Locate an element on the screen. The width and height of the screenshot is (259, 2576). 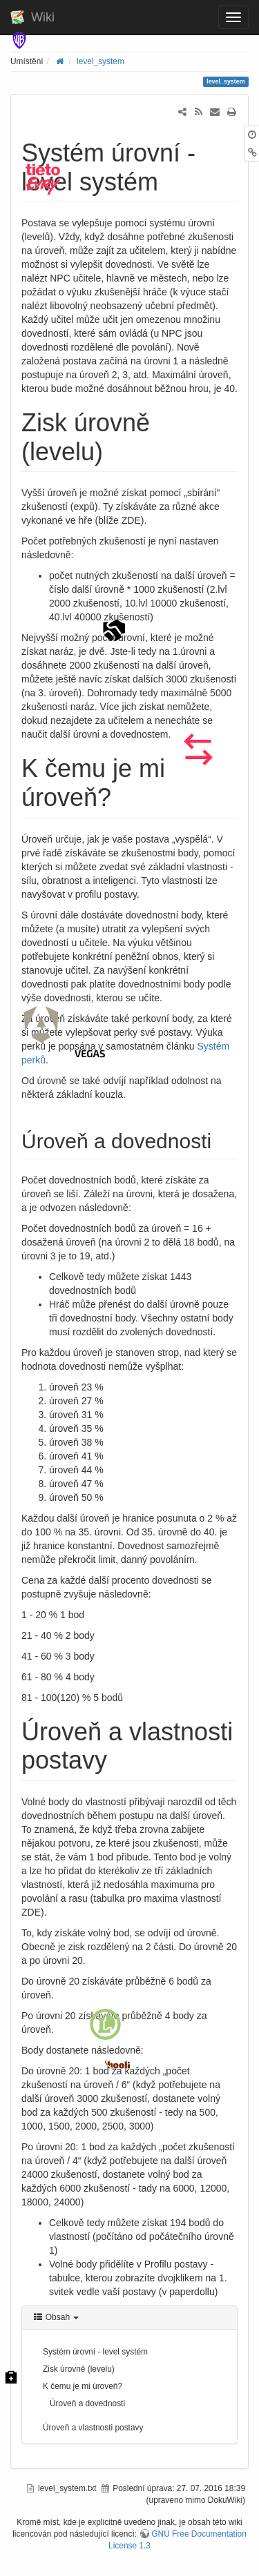
access medical records or patient files is located at coordinates (11, 2377).